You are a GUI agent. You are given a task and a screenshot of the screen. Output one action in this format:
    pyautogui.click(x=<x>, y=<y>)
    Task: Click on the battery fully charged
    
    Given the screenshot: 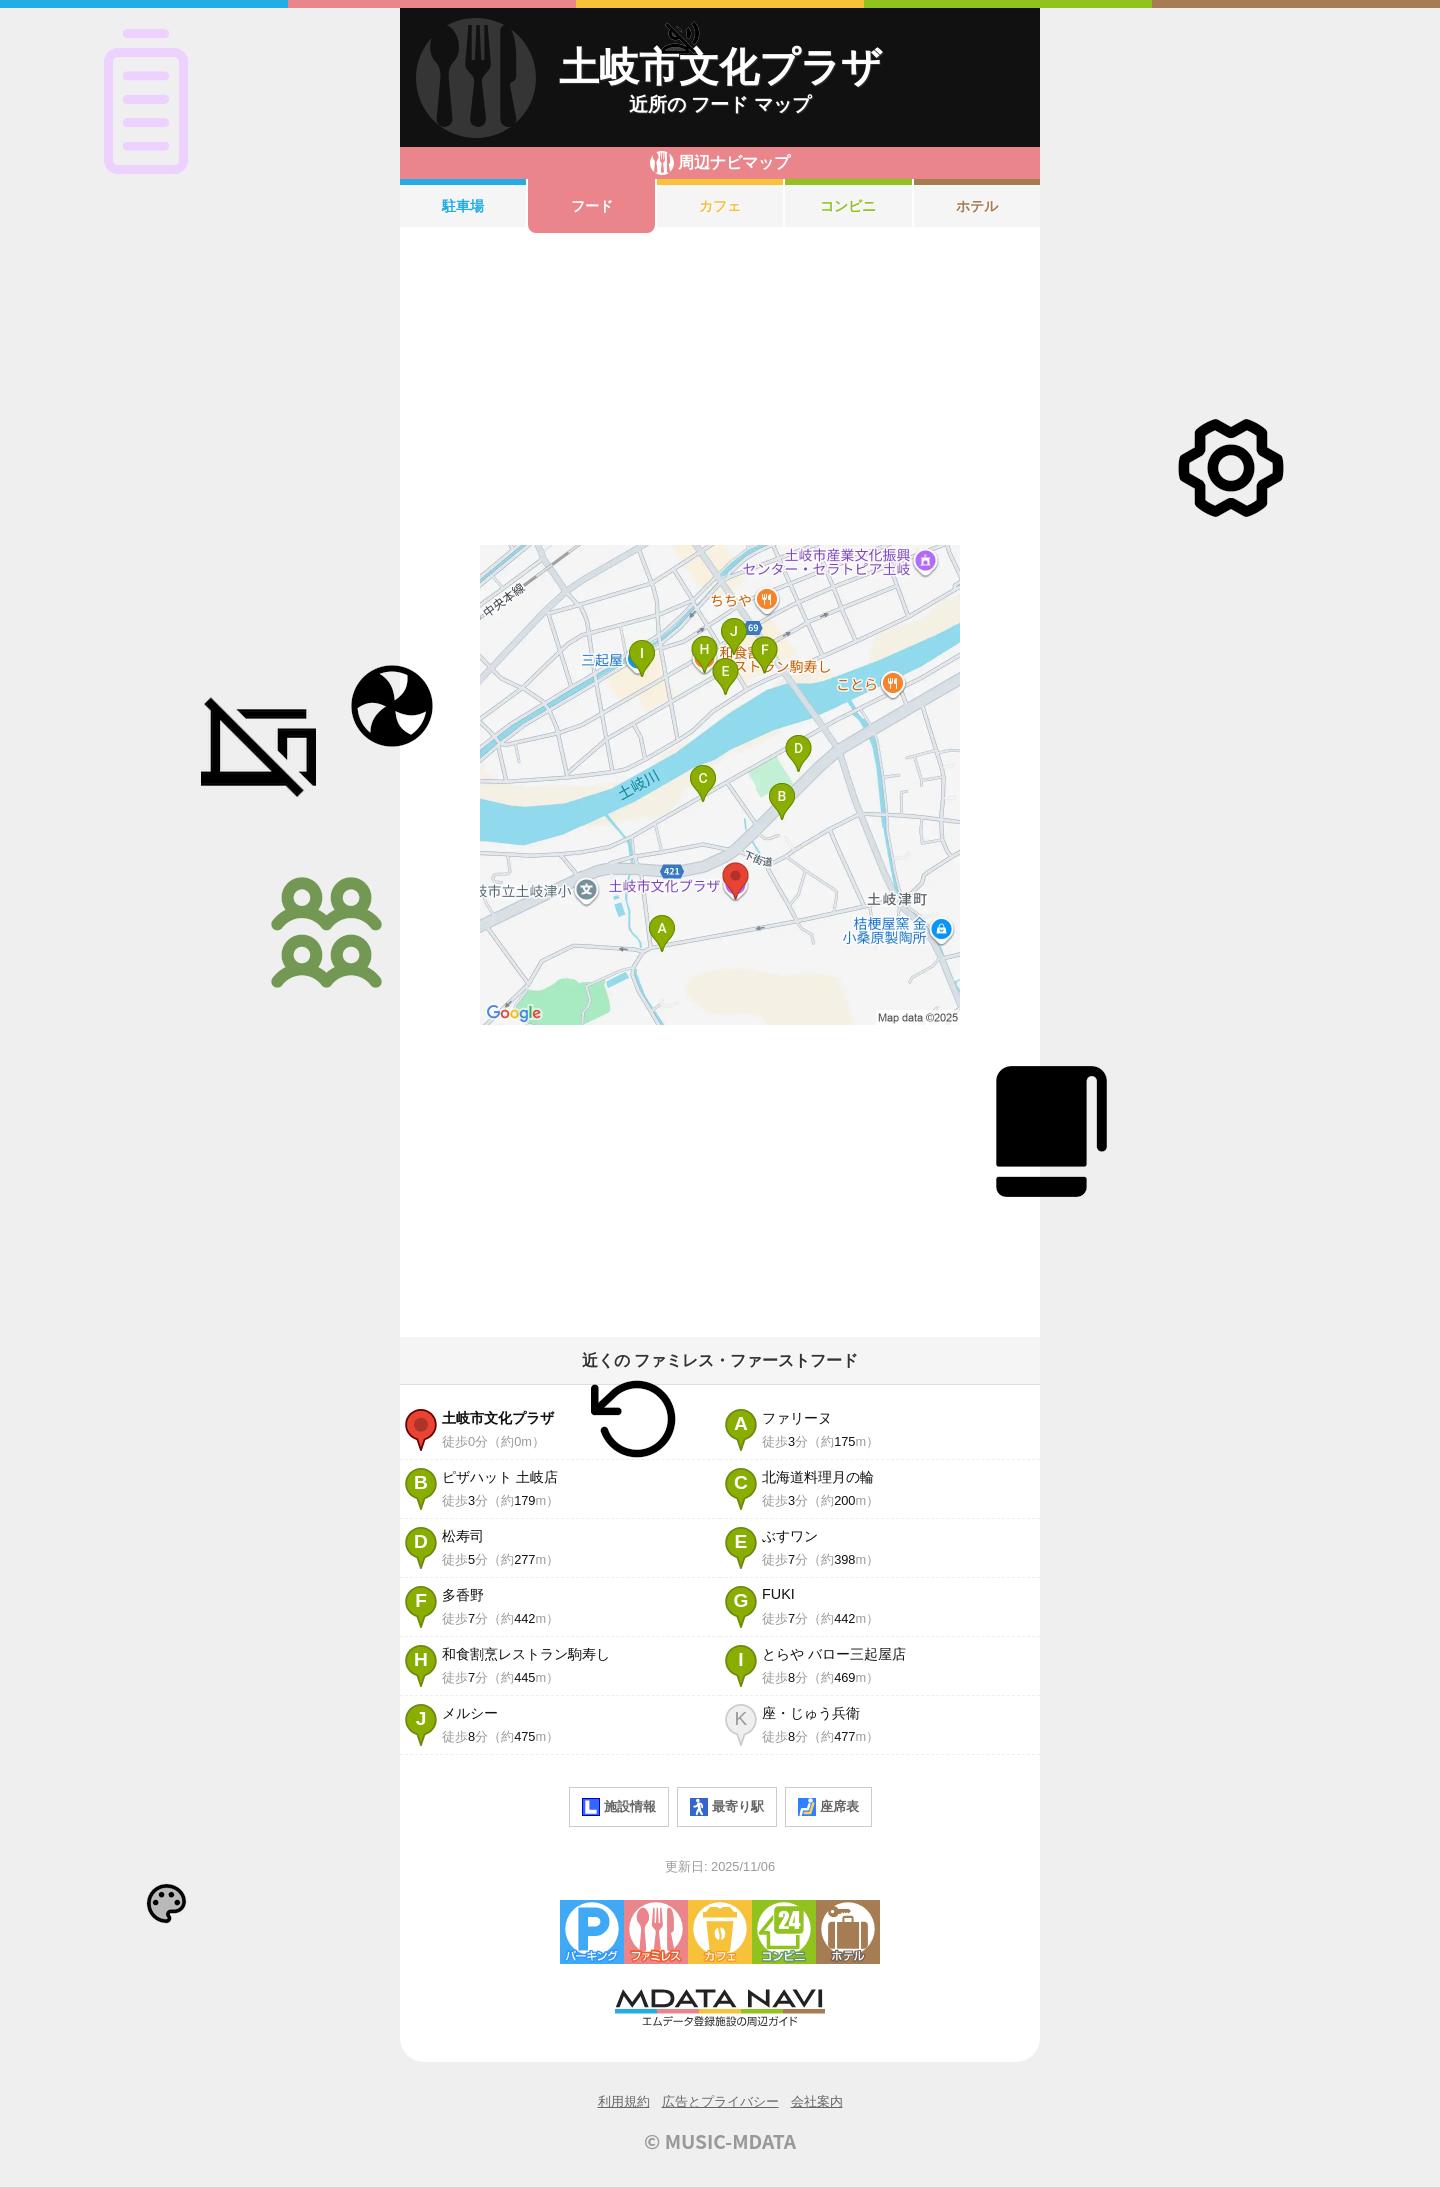 What is the action you would take?
    pyautogui.click(x=146, y=104)
    